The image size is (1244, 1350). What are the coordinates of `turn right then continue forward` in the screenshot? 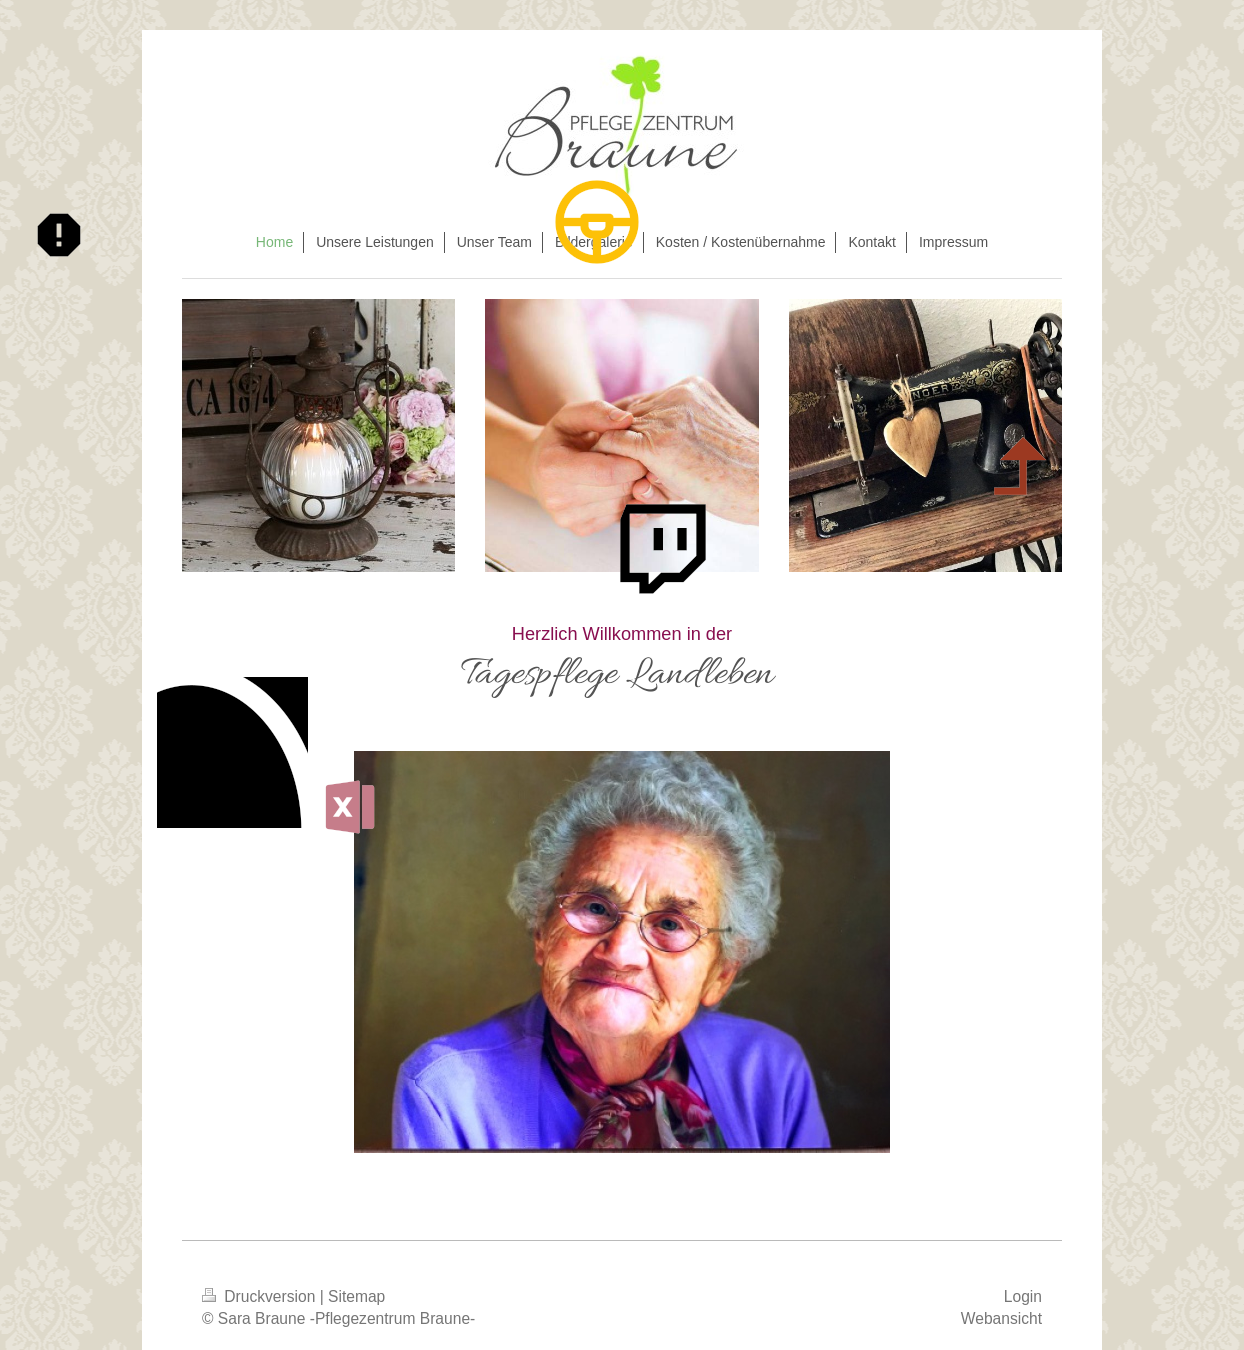 It's located at (1019, 469).